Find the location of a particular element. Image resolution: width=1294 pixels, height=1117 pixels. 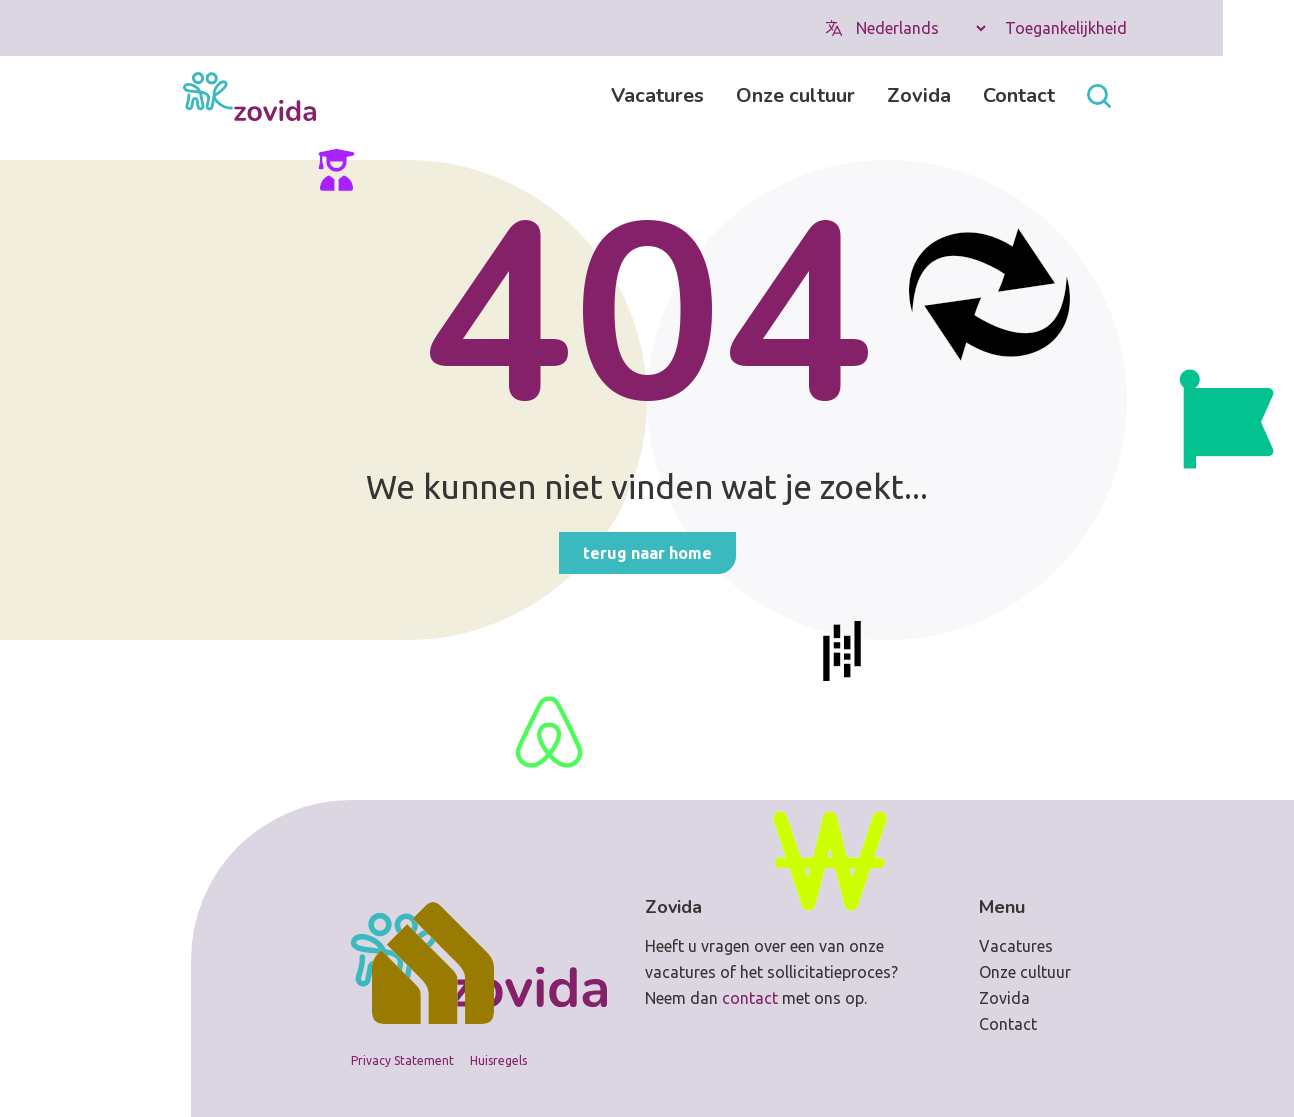

font awesome brand logo is located at coordinates (1227, 419).